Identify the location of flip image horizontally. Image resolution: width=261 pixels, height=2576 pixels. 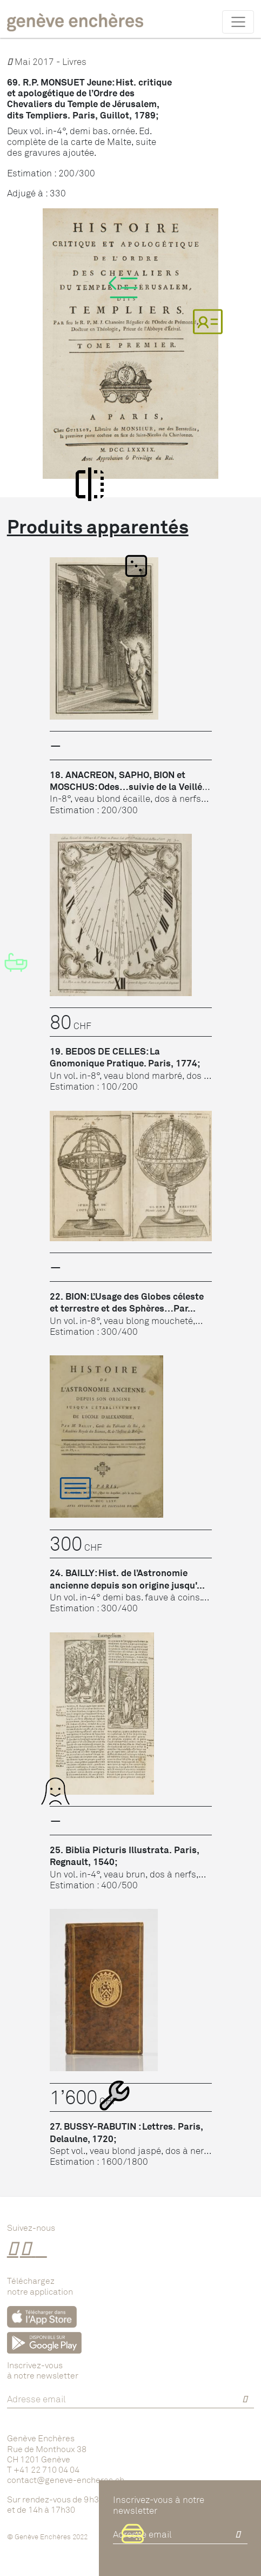
(90, 484).